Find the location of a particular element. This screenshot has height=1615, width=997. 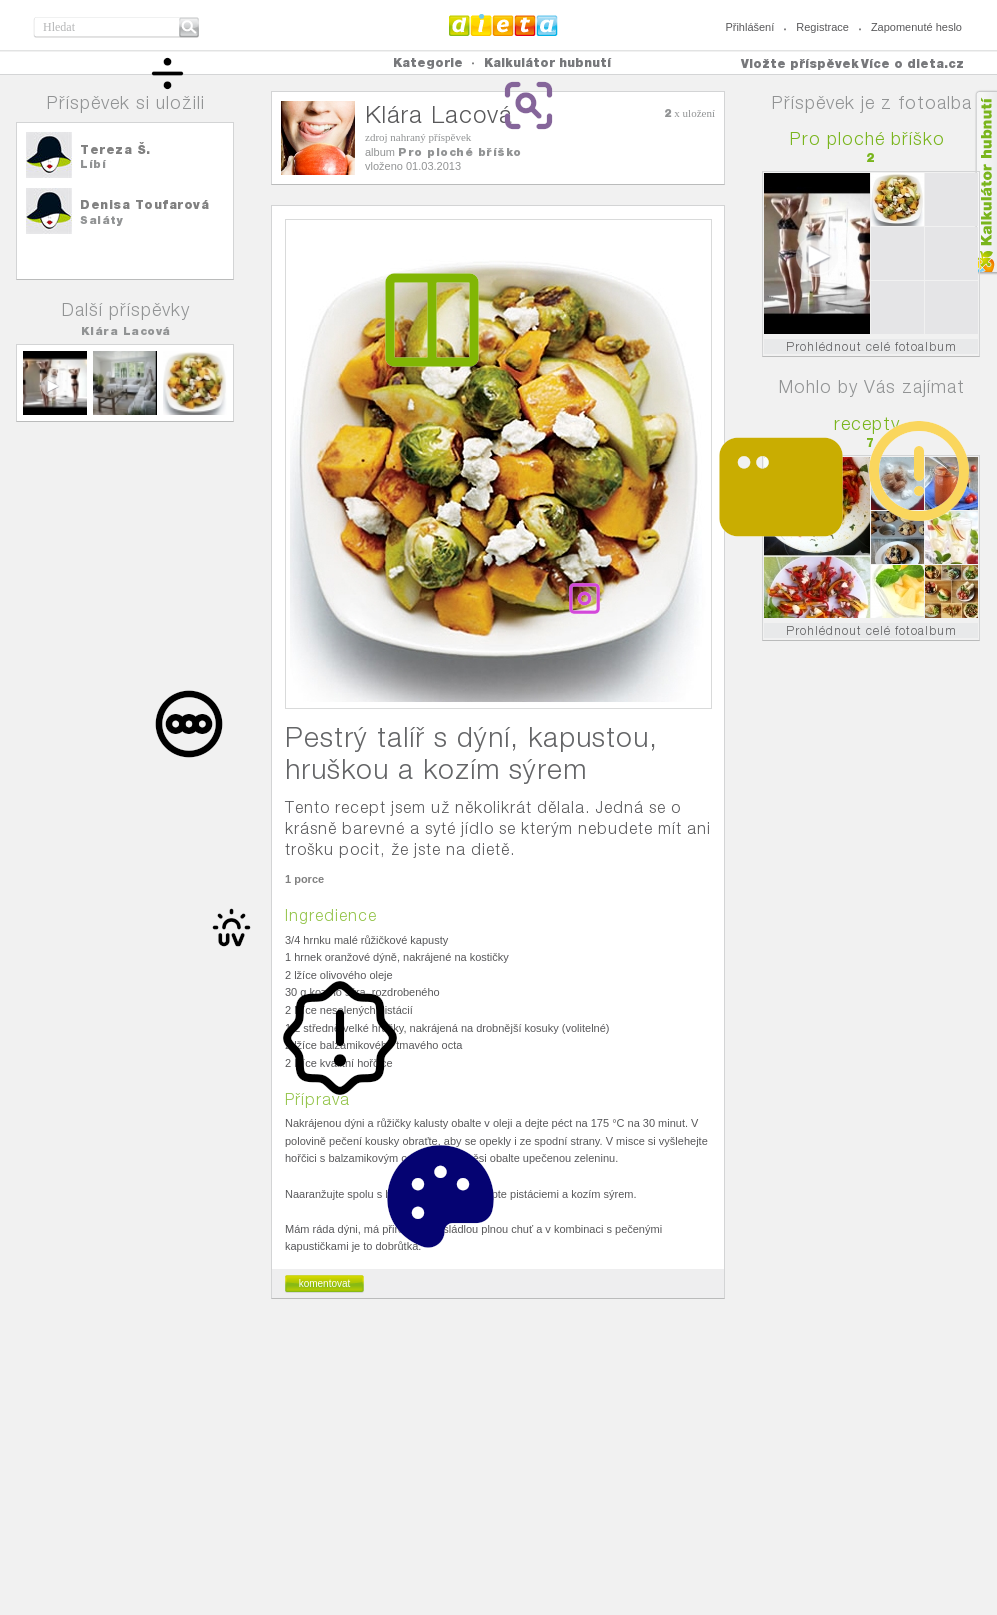

scan or search within a selected area is located at coordinates (528, 105).